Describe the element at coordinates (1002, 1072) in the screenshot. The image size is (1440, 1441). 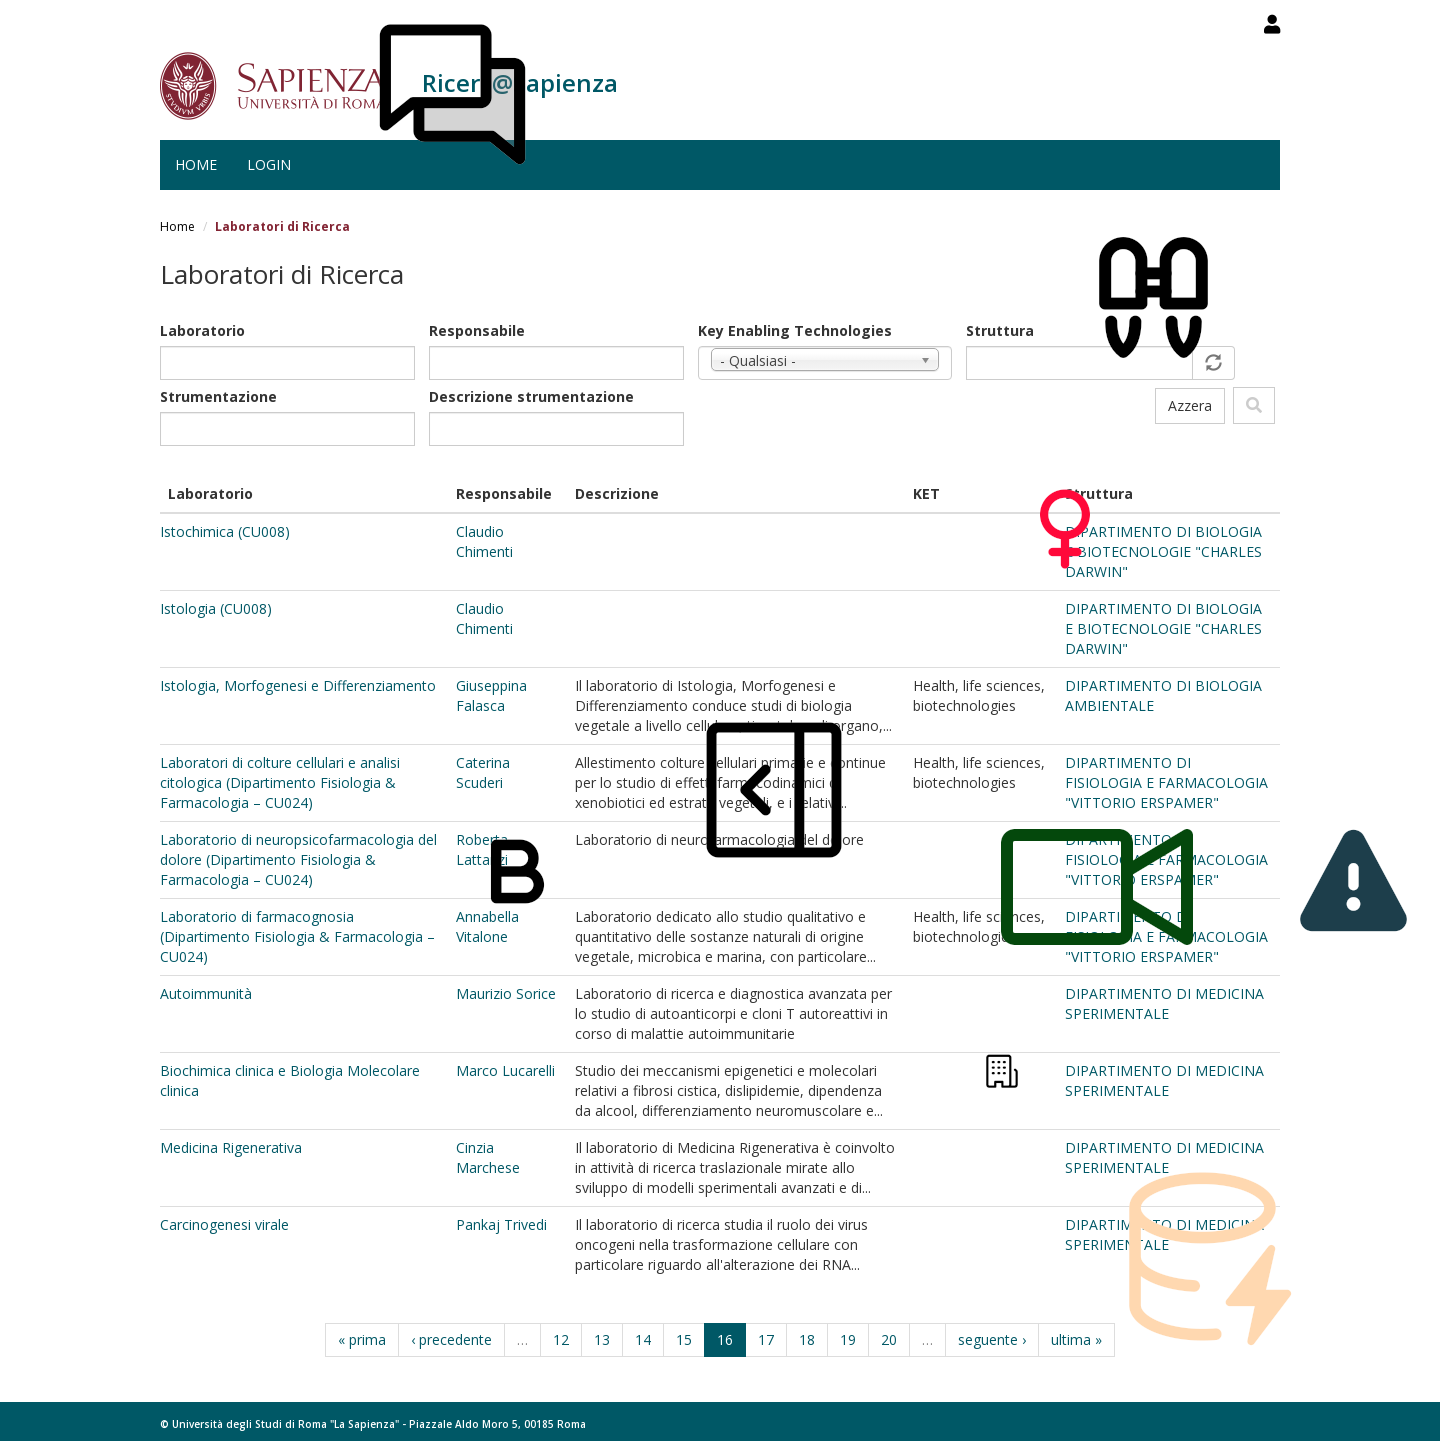
I see `view organization or team settings` at that location.